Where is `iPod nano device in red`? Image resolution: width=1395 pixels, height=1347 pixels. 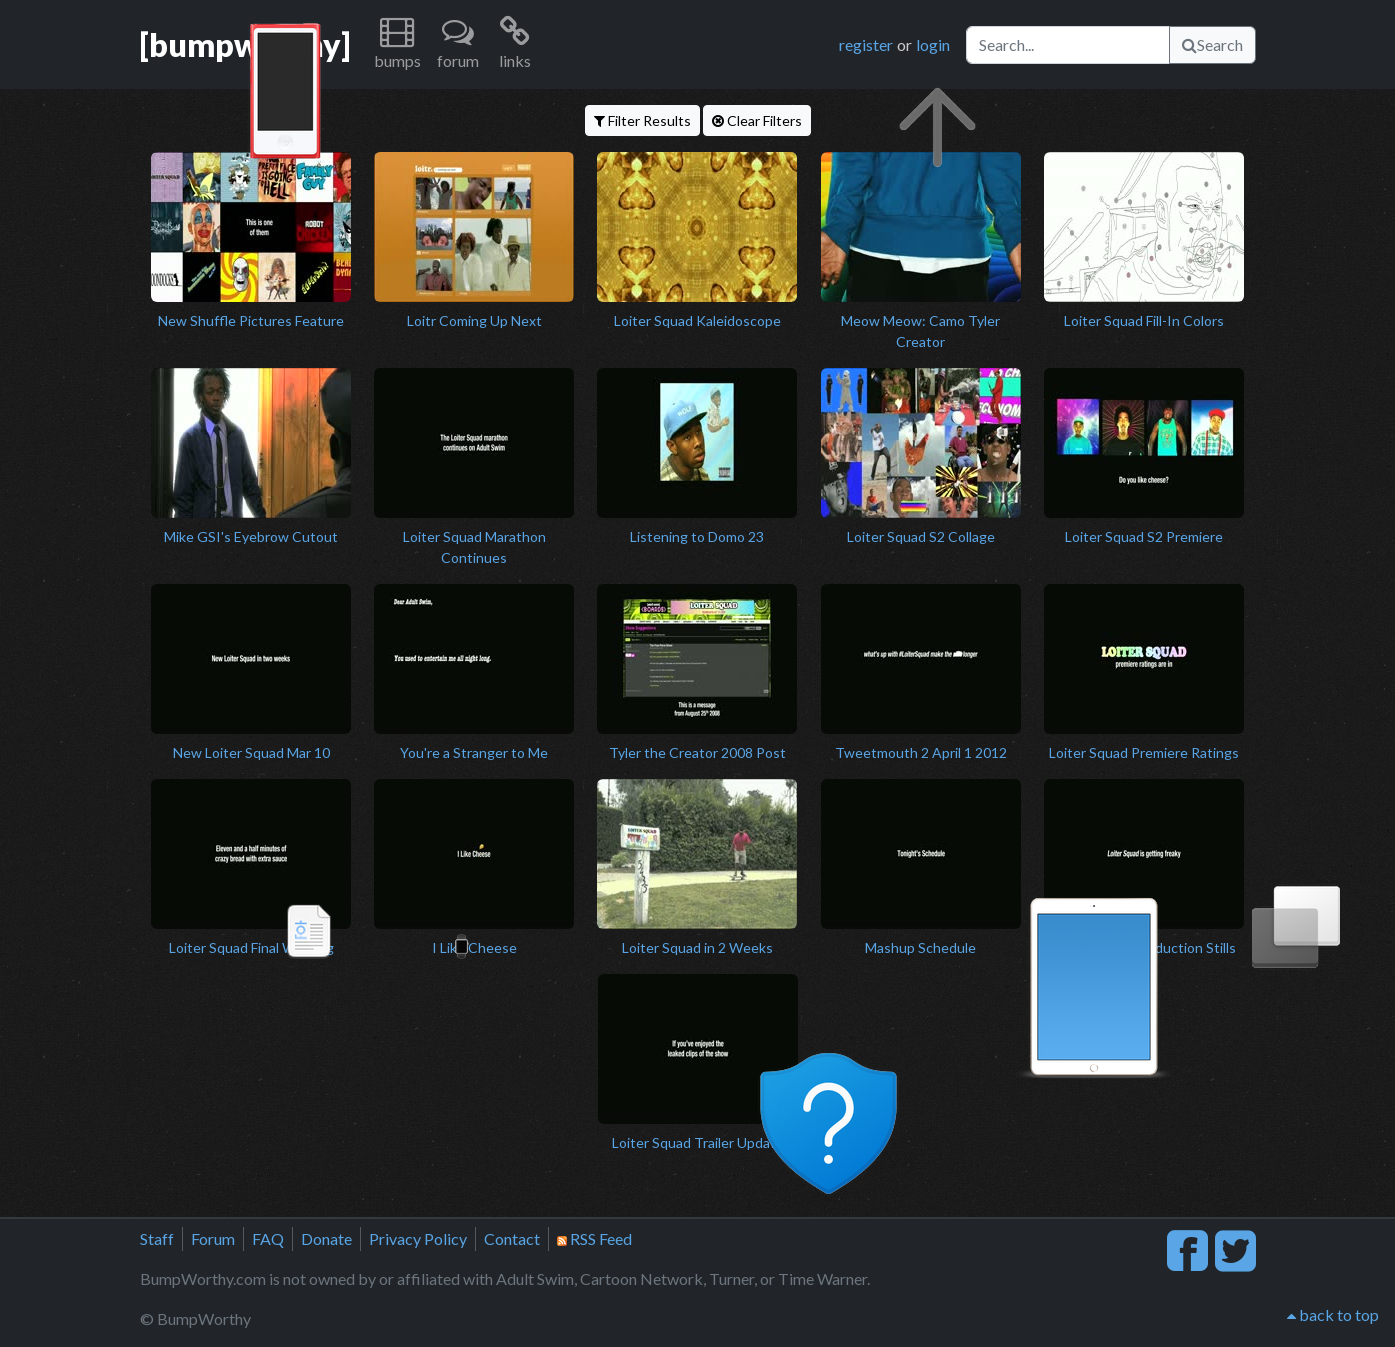
iPod nano device in red is located at coordinates (285, 91).